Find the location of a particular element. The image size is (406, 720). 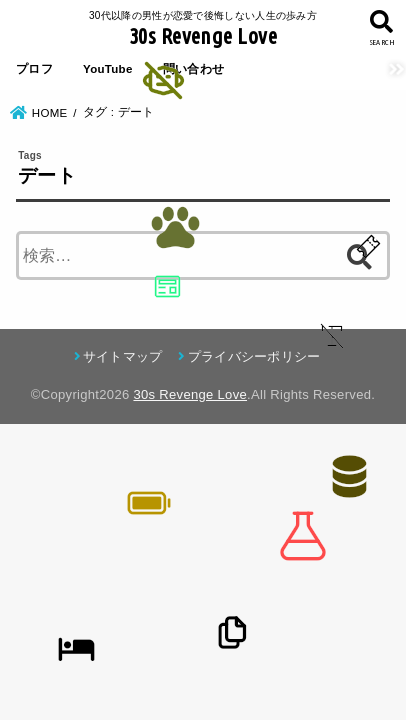

preview a document or file is located at coordinates (167, 286).